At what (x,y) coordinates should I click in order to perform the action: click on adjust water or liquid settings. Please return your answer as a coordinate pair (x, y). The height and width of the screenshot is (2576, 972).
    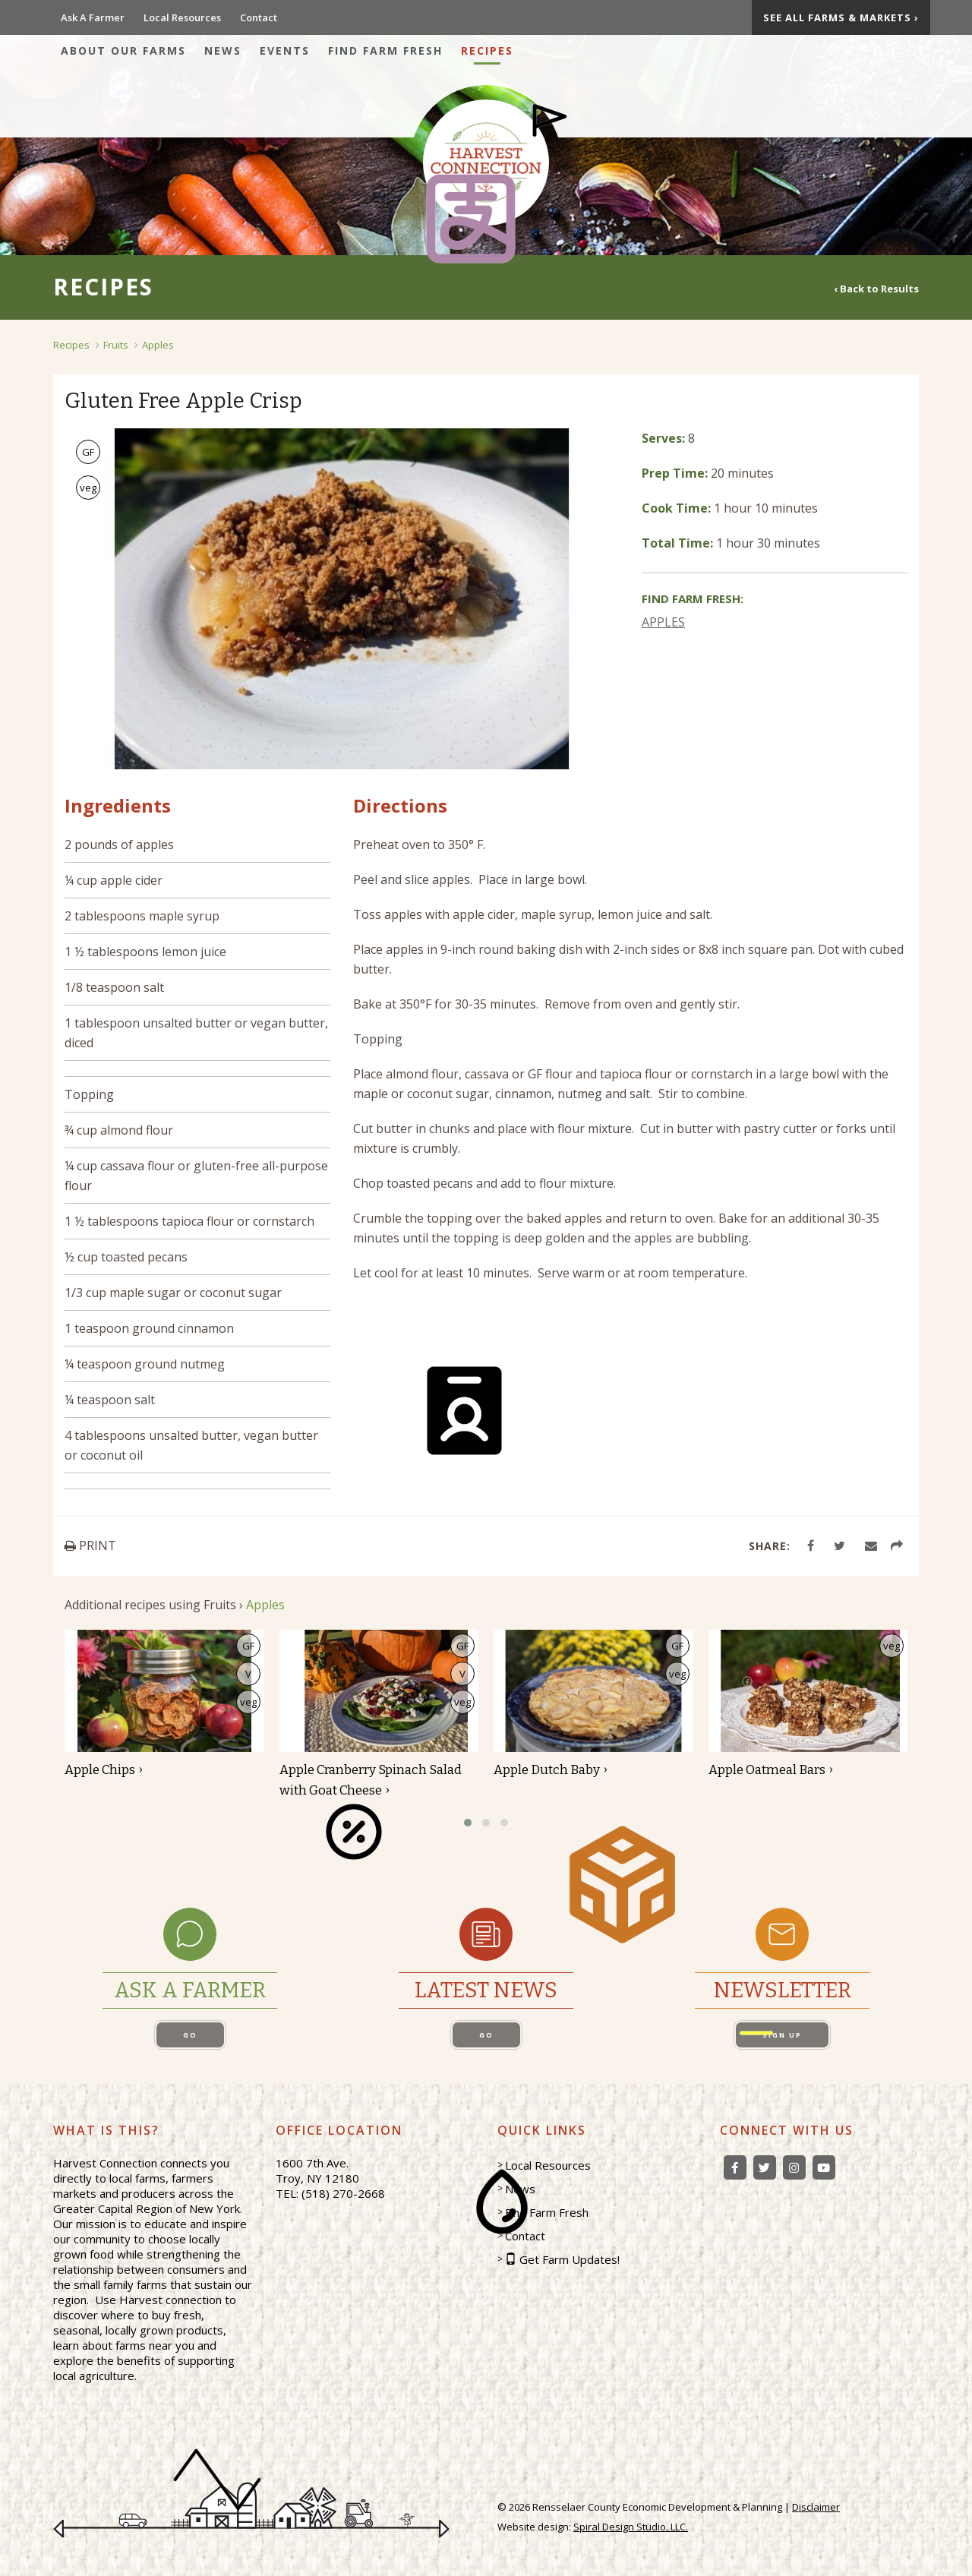
    Looking at the image, I should click on (502, 2204).